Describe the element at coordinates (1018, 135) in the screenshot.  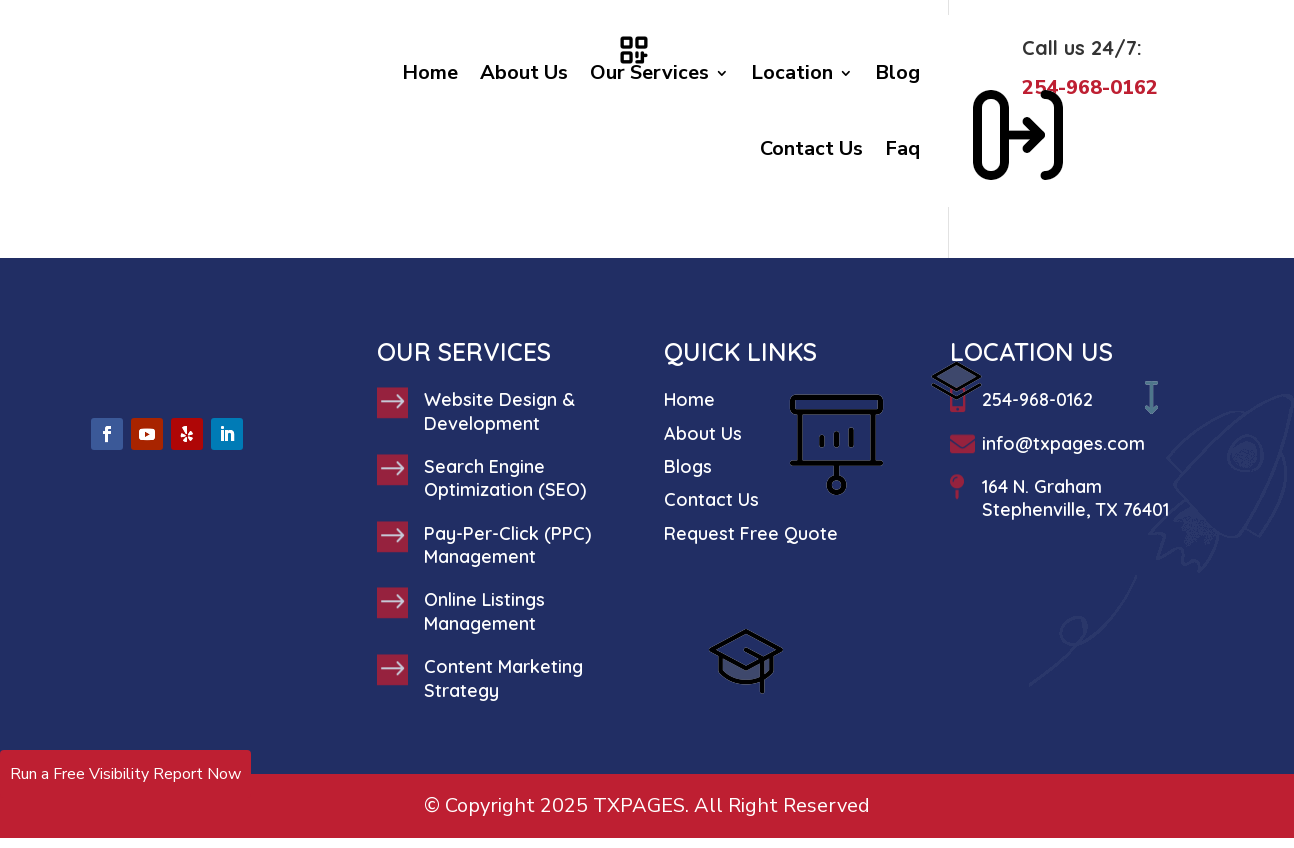
I see `move element to the right` at that location.